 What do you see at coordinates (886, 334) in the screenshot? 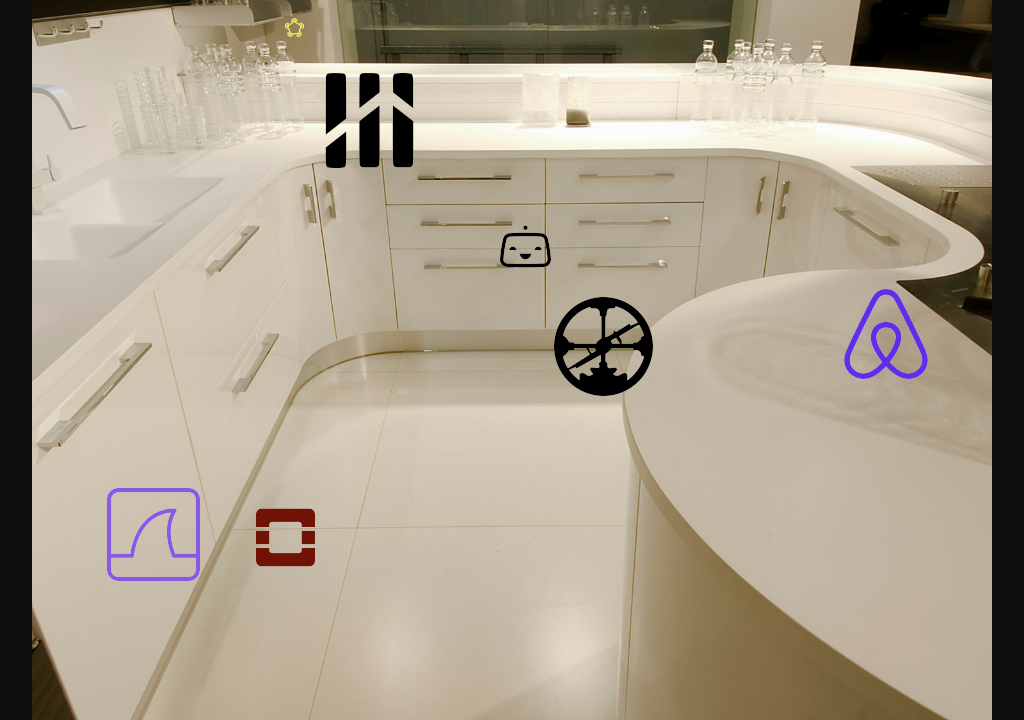
I see `open the Airbnb app` at bounding box center [886, 334].